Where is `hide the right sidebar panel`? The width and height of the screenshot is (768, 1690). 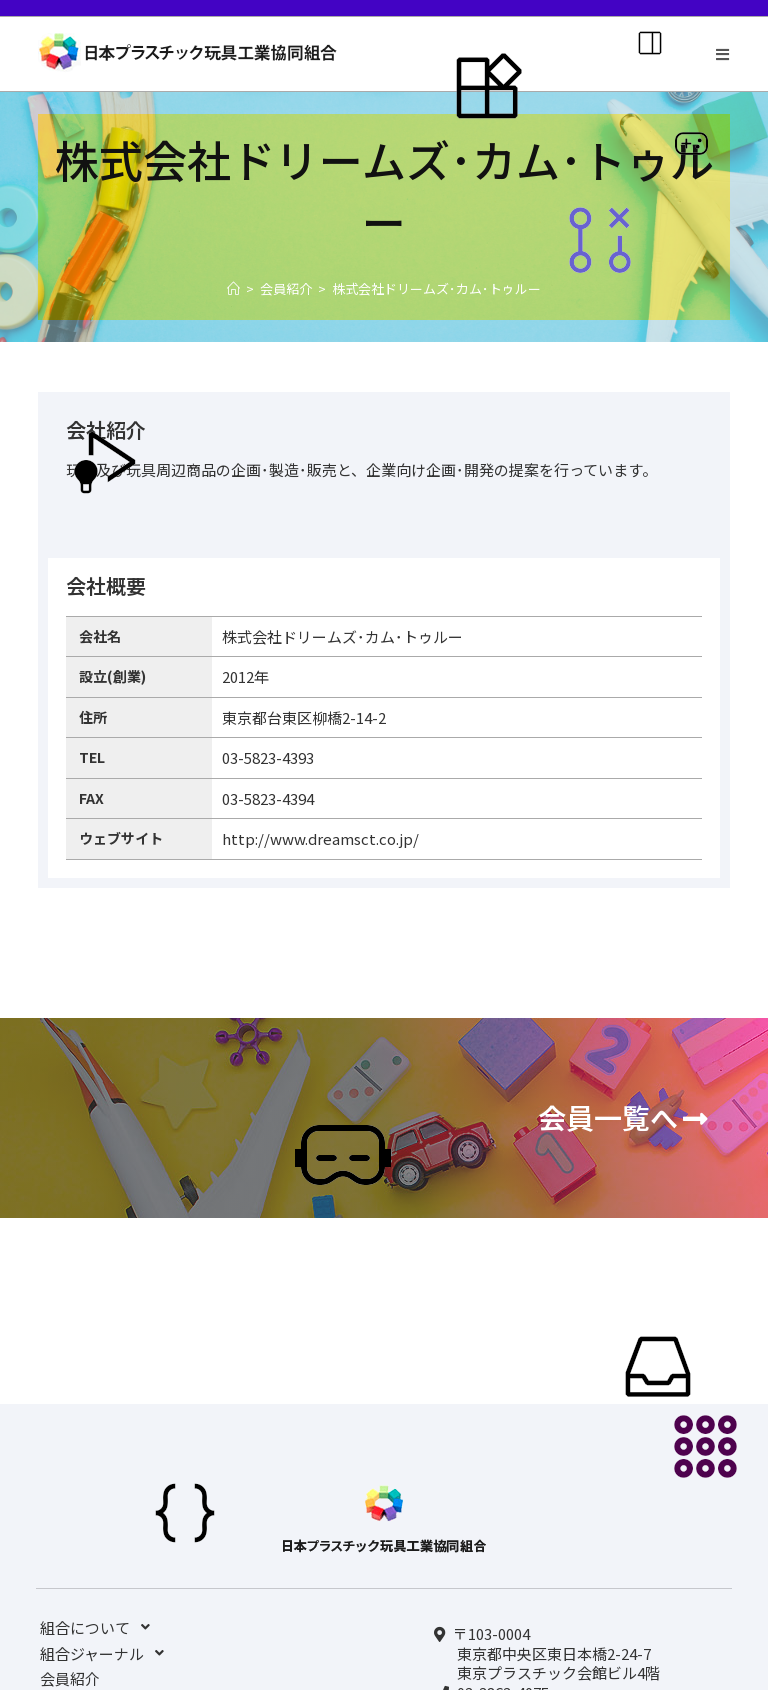
hide the right sidebar panel is located at coordinates (650, 43).